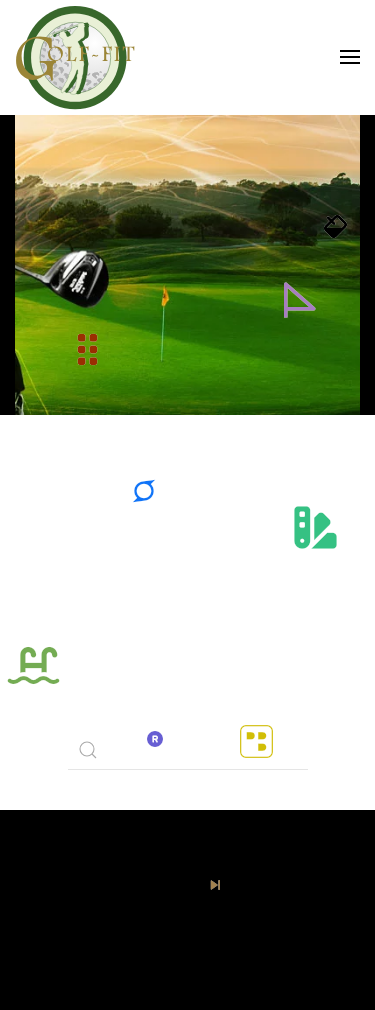 This screenshot has height=1010, width=375. I want to click on access pool or swimming facilities, so click(33, 665).